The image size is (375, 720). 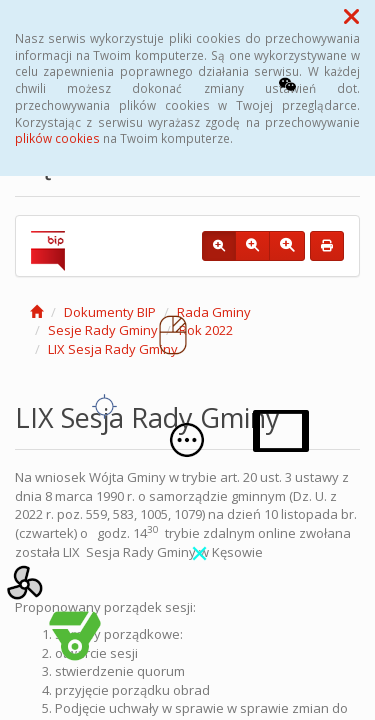 What do you see at coordinates (199, 553) in the screenshot?
I see `close the current window or dialog` at bounding box center [199, 553].